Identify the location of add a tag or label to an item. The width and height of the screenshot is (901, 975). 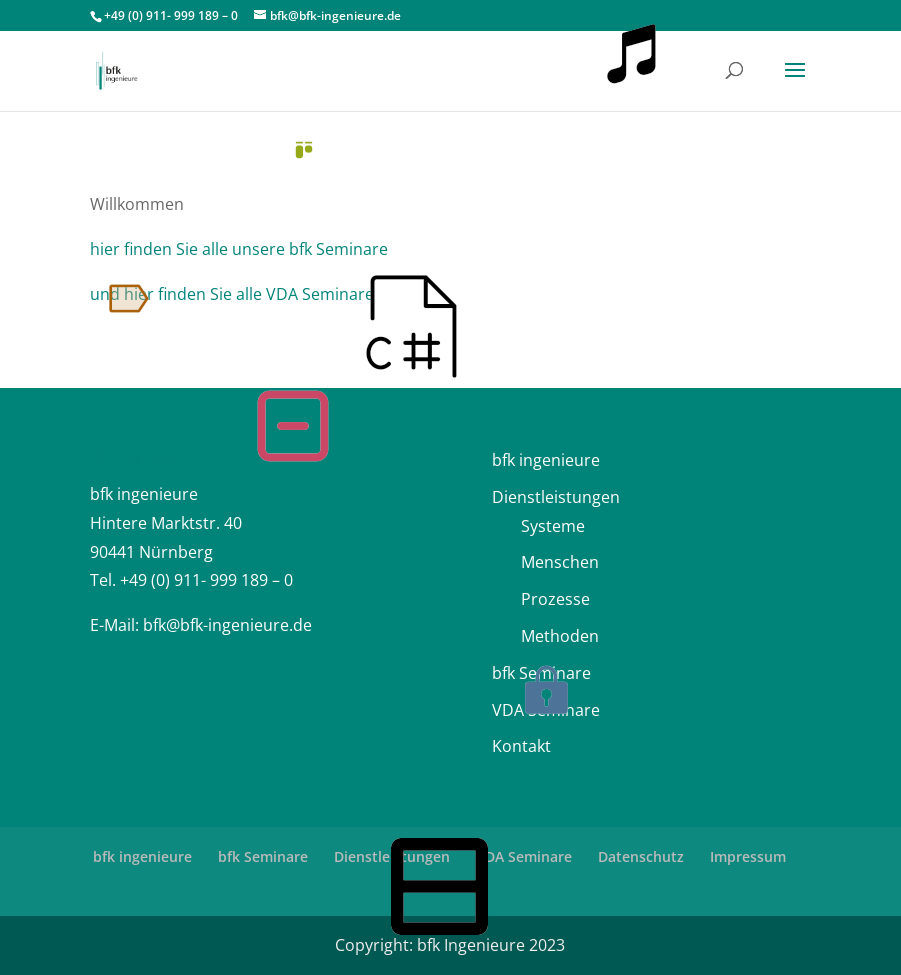
(127, 298).